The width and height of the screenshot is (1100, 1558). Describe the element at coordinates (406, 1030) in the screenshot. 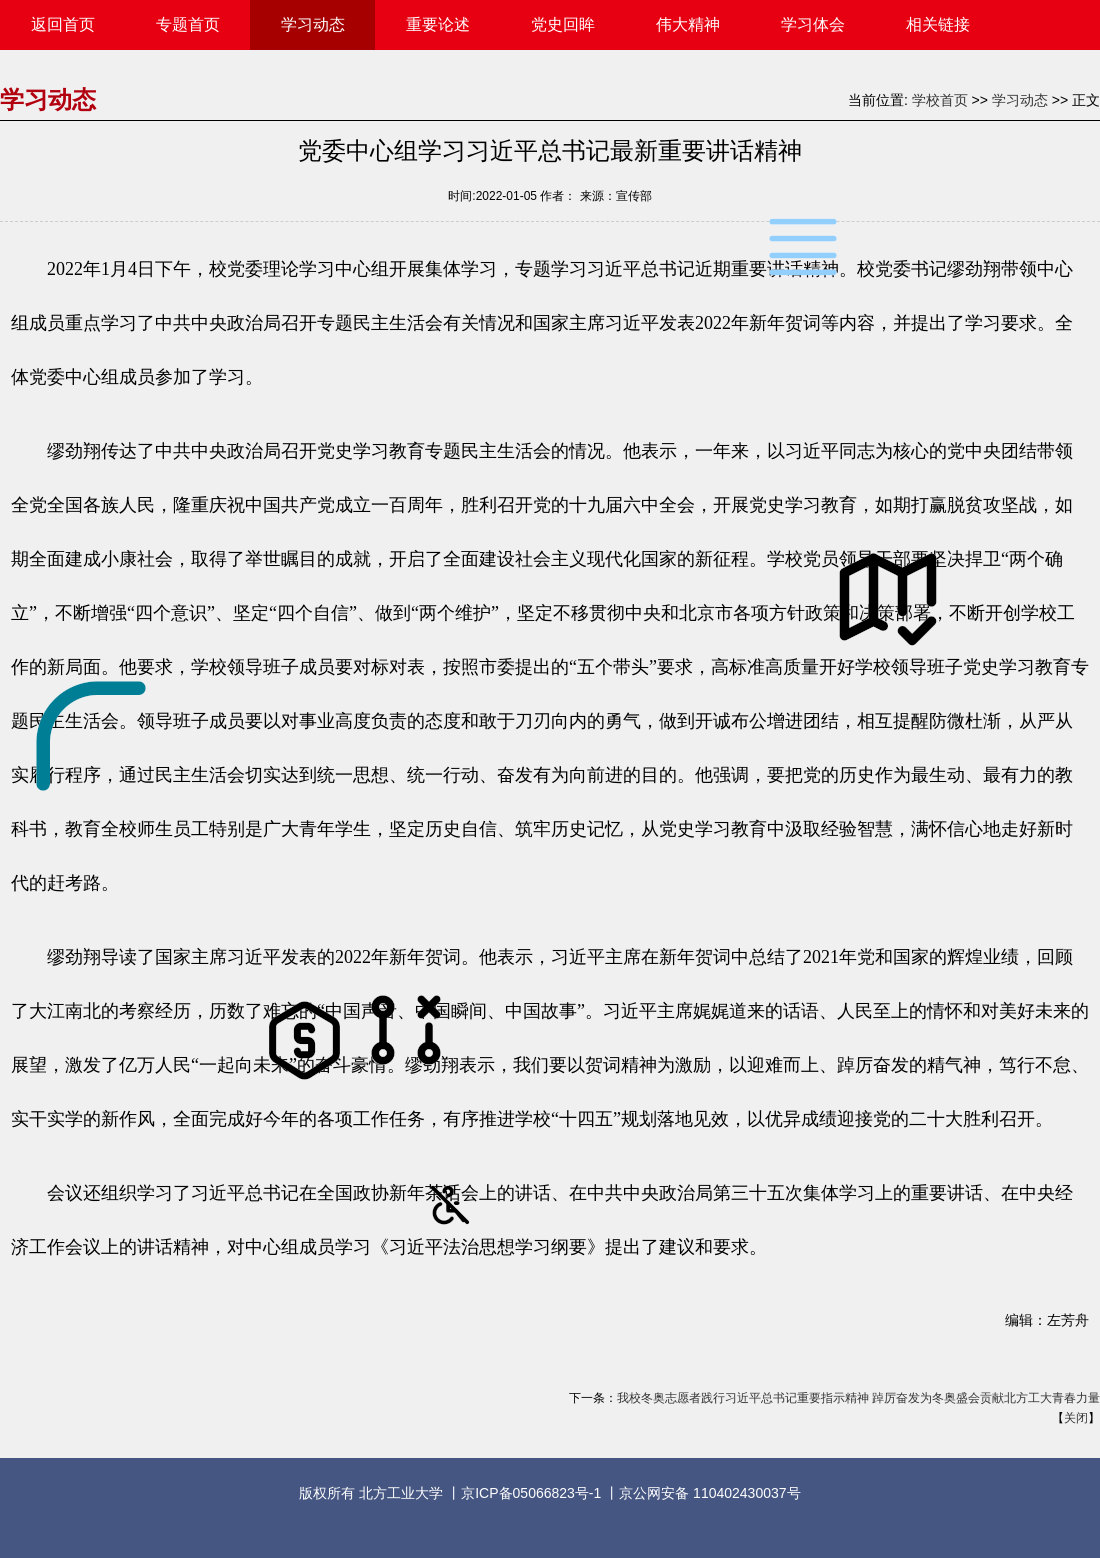

I see `a closed or rejected pull request` at that location.